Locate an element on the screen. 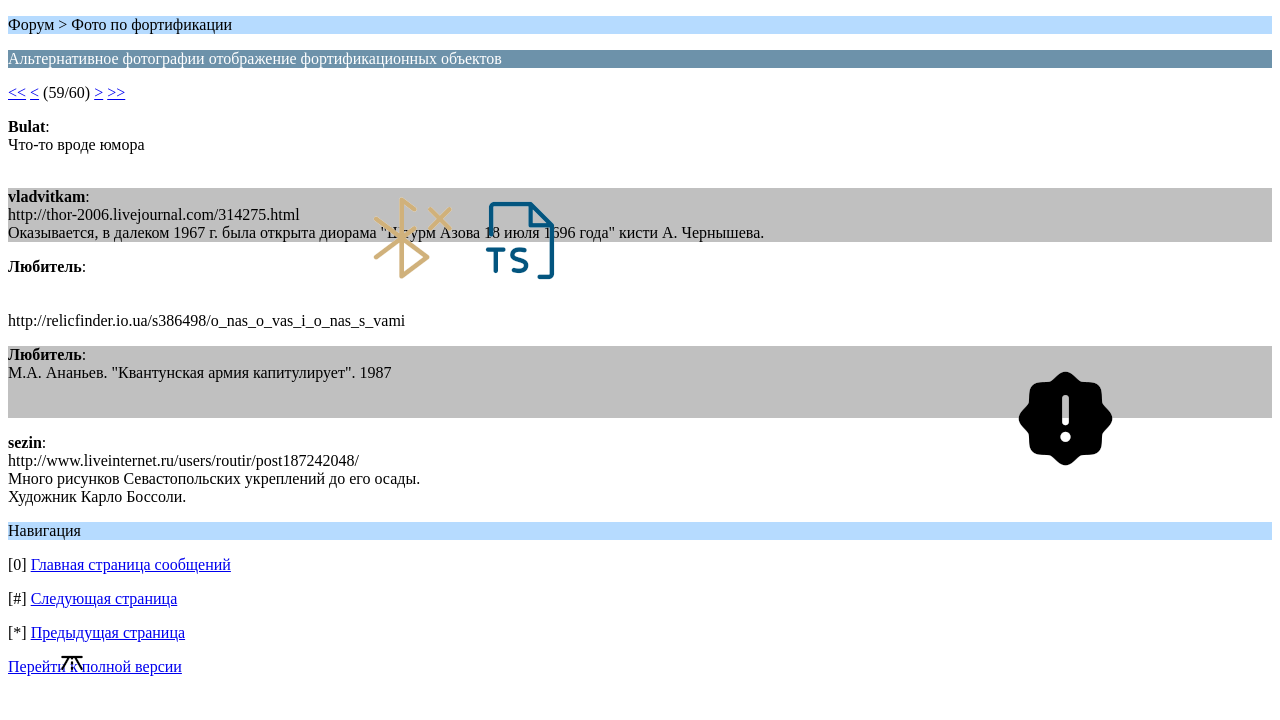 This screenshot has height=720, width=1280. a TypeScript file is located at coordinates (521, 240).